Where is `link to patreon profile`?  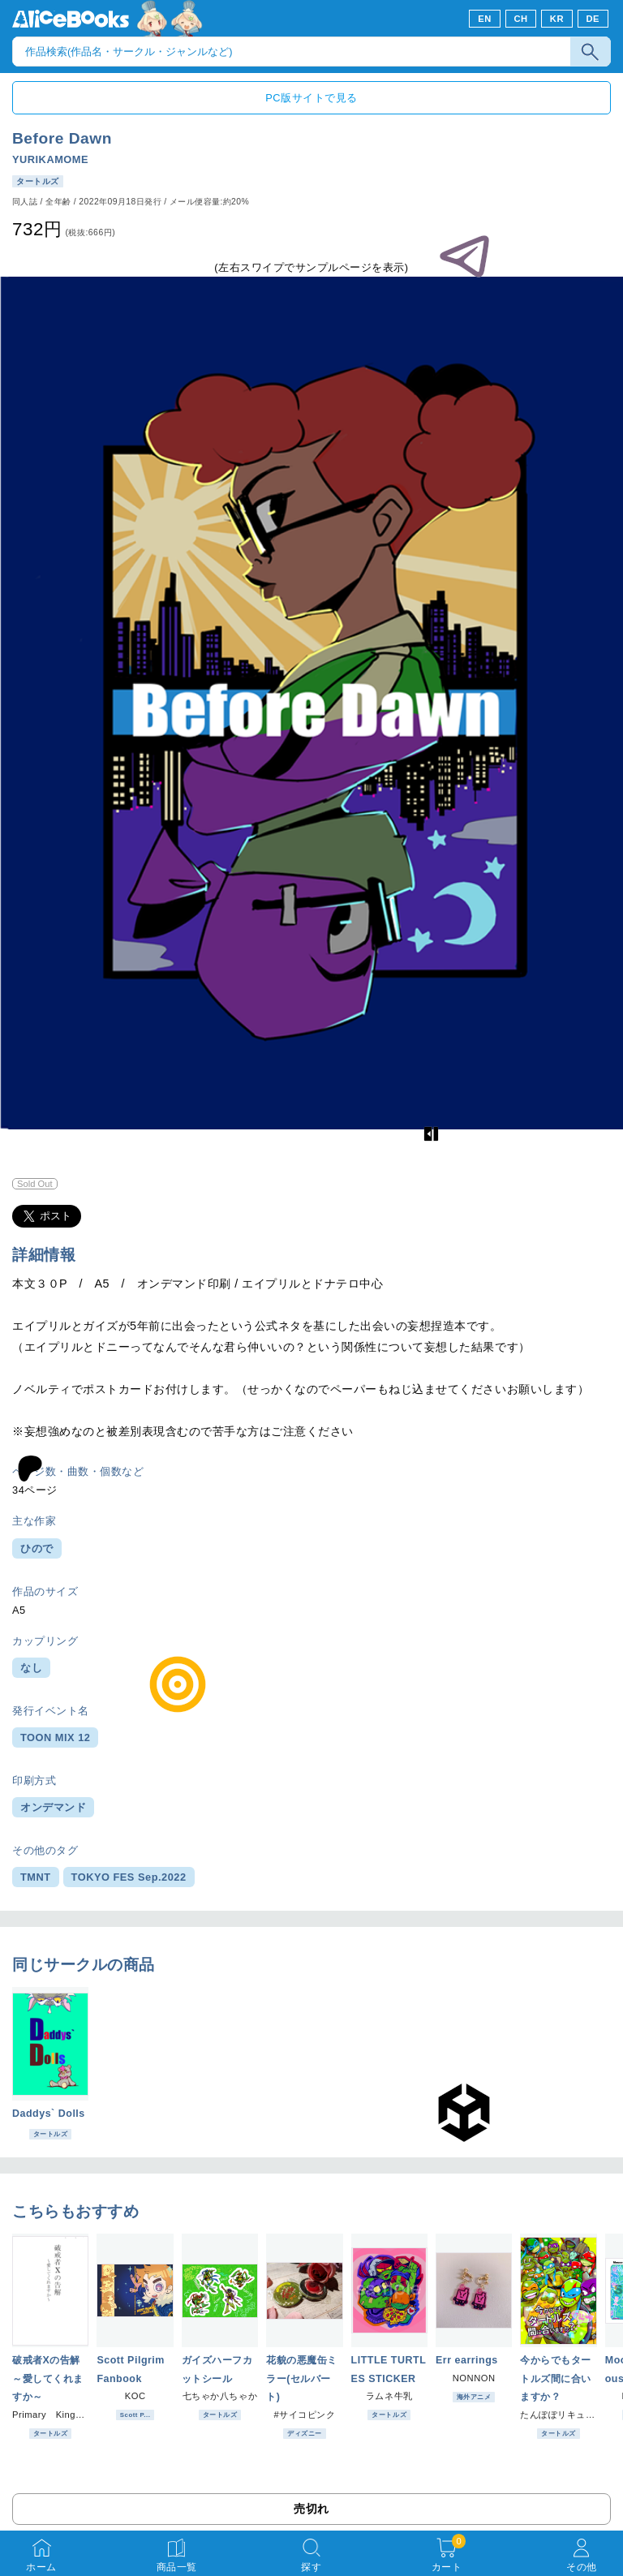
link to patreon profile is located at coordinates (30, 1469).